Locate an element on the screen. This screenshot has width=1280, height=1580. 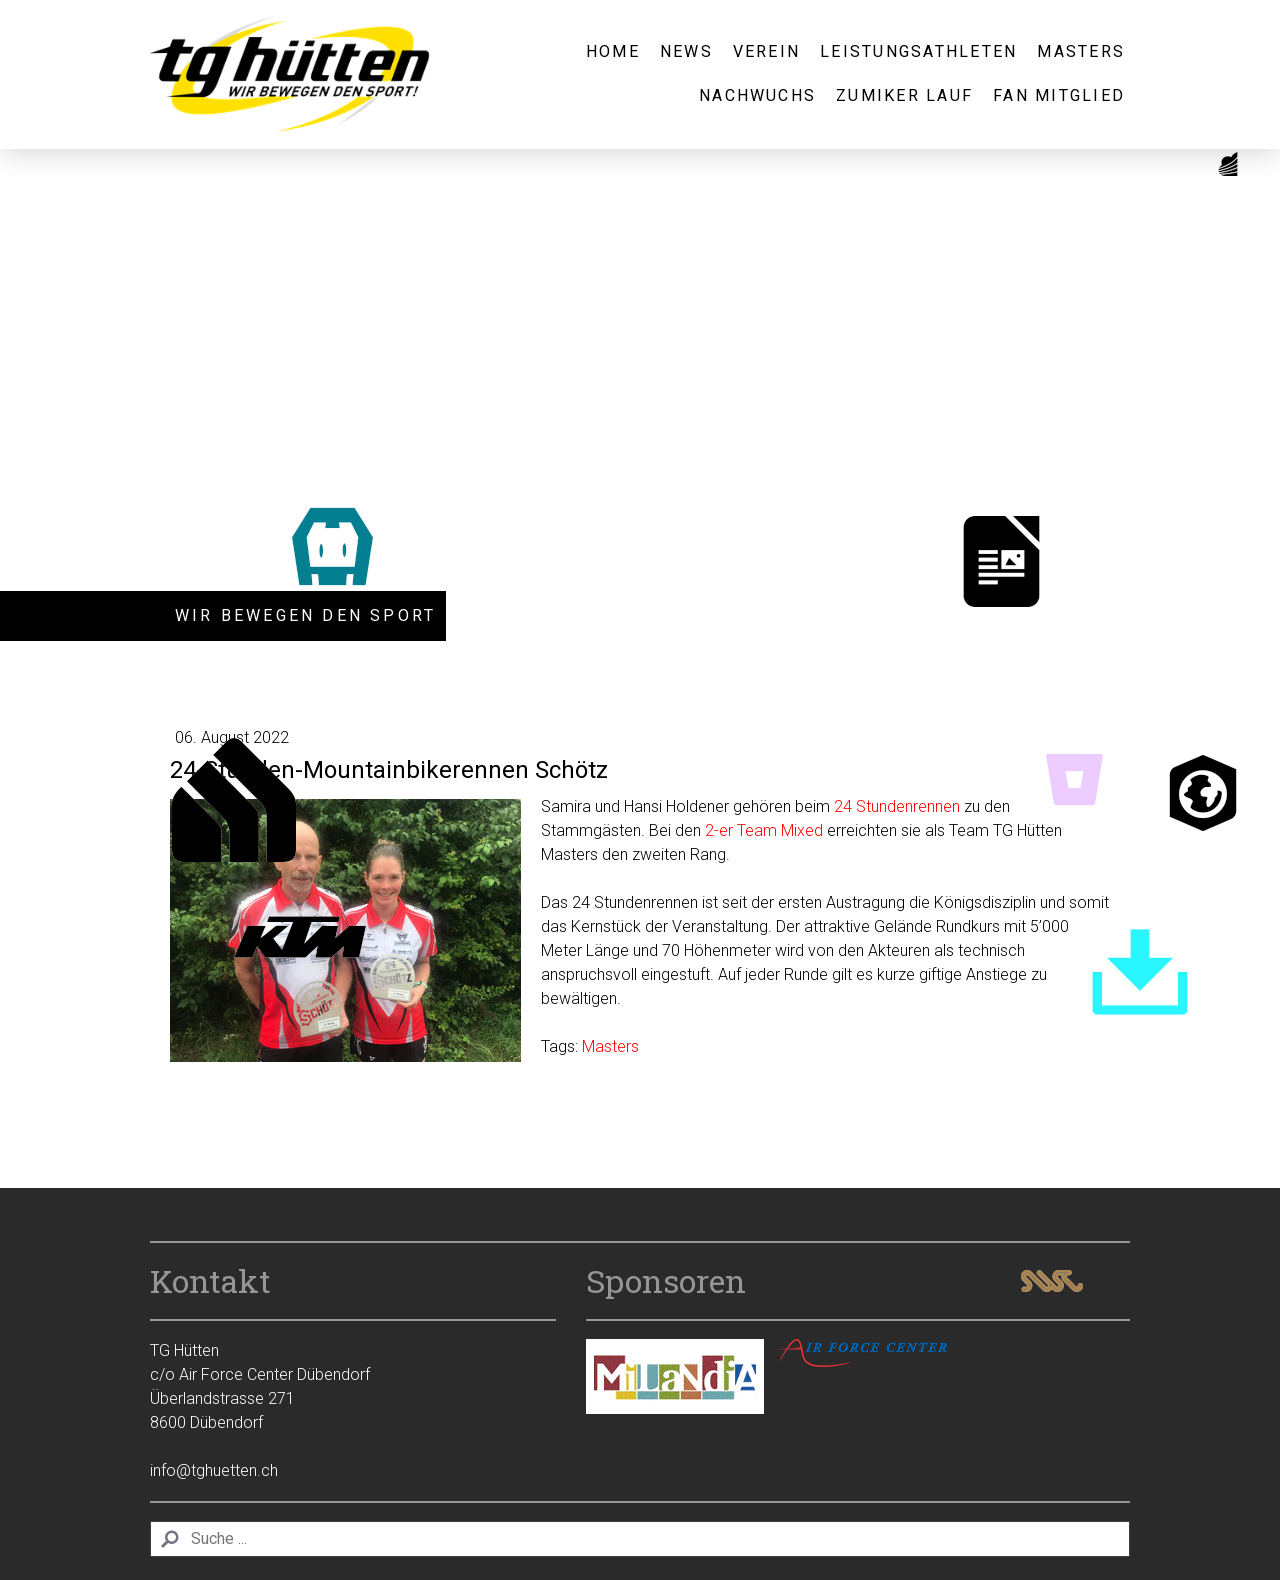
open bitbucket repository is located at coordinates (1074, 779).